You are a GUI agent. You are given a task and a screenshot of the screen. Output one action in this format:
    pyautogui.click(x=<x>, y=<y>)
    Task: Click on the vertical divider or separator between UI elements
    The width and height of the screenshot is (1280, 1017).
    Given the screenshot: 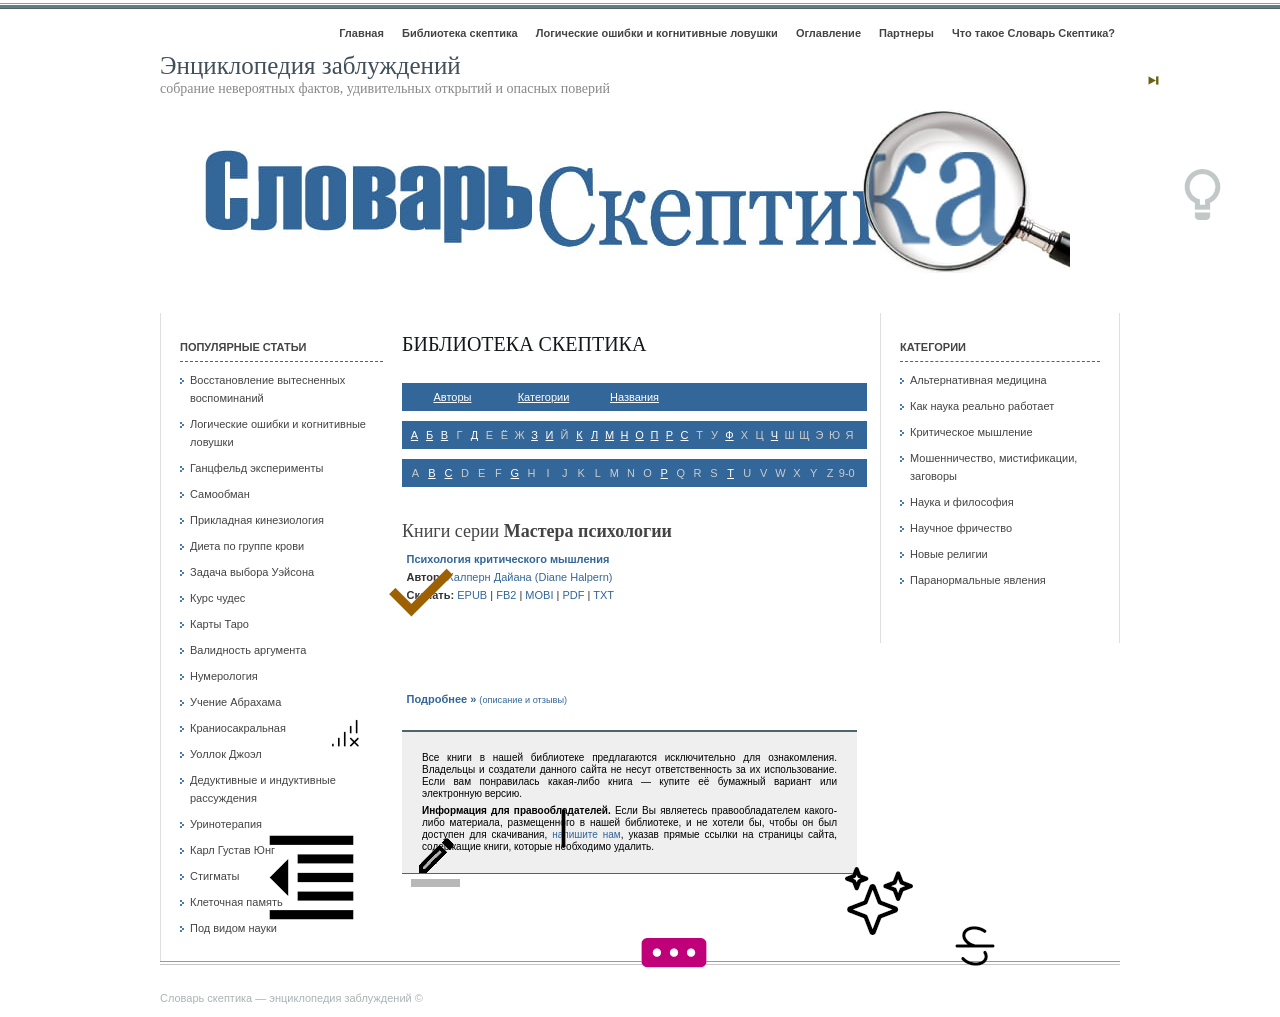 What is the action you would take?
    pyautogui.click(x=563, y=828)
    